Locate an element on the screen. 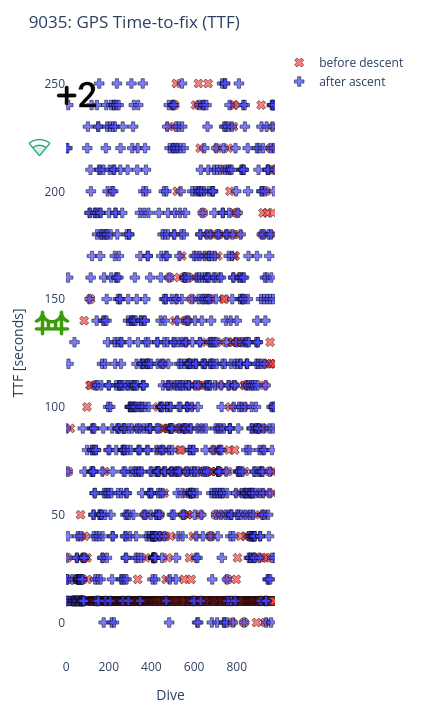 This screenshot has width=429, height=720. increase exposure by 2 stops is located at coordinates (76, 95).